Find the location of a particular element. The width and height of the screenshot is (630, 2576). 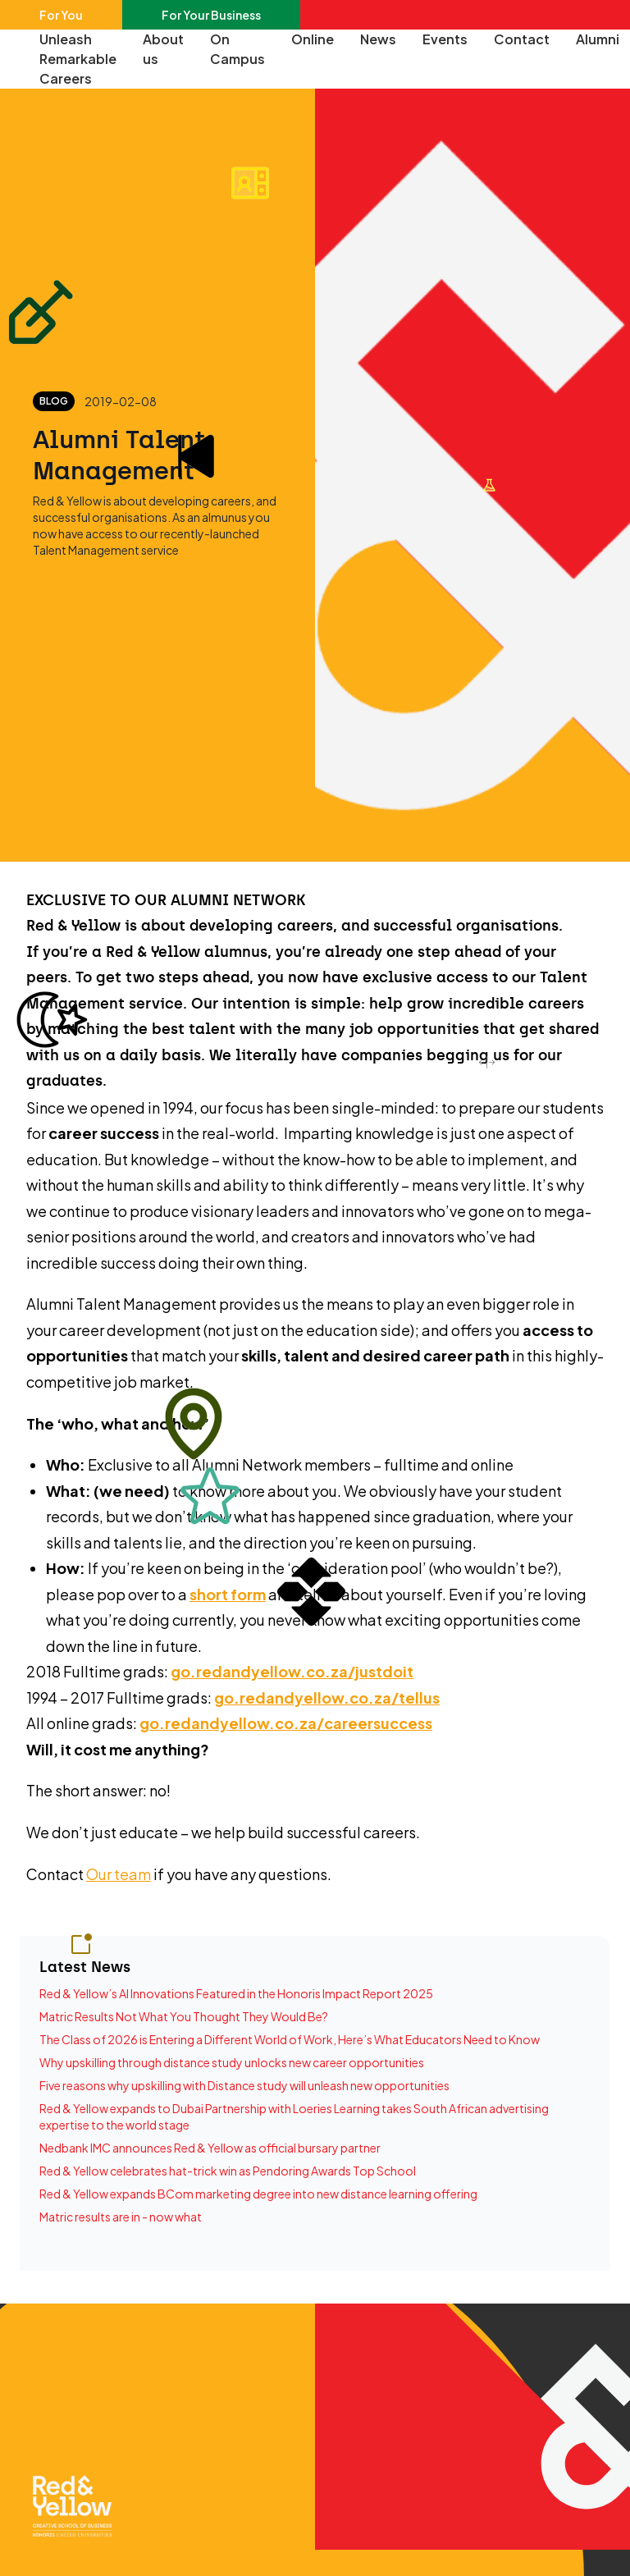

pix instant payment system logo is located at coordinates (311, 1591).